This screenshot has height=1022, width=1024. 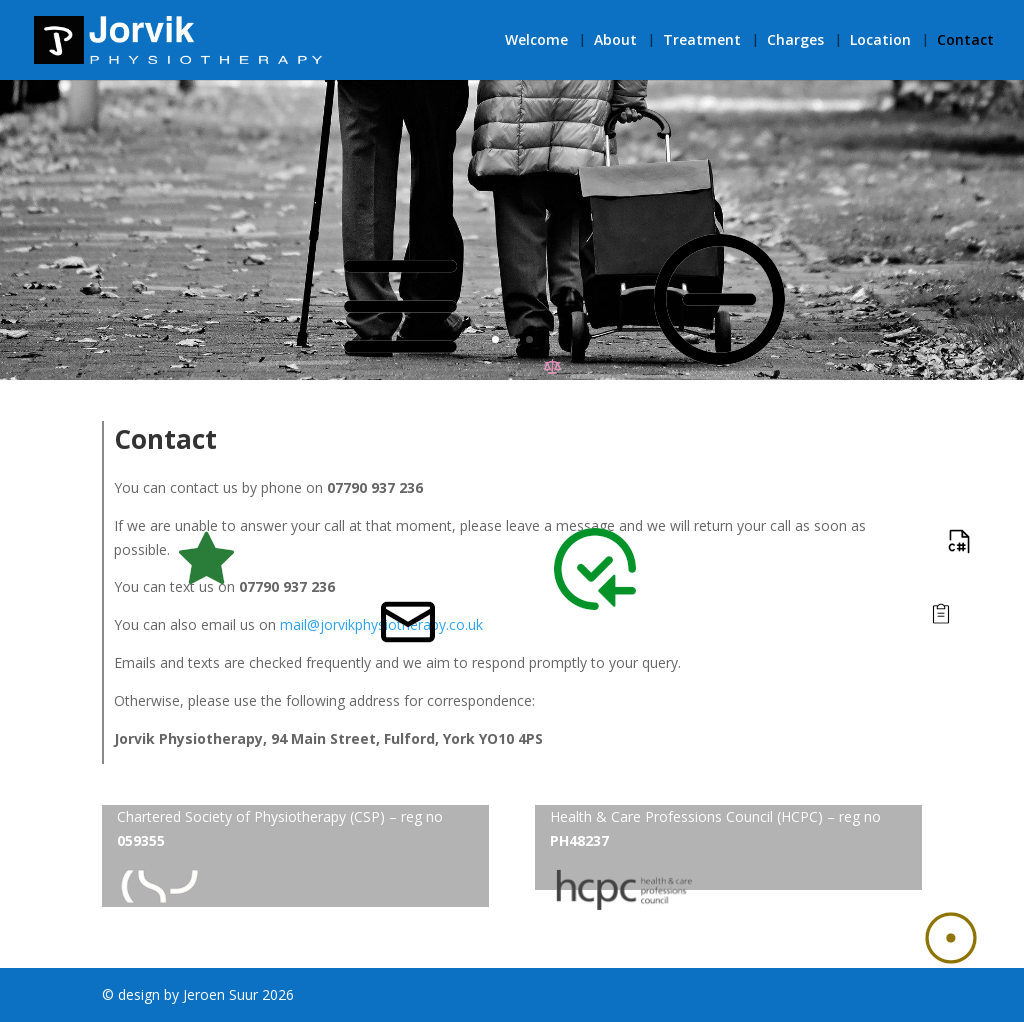 I want to click on view license or legal information, so click(x=552, y=366).